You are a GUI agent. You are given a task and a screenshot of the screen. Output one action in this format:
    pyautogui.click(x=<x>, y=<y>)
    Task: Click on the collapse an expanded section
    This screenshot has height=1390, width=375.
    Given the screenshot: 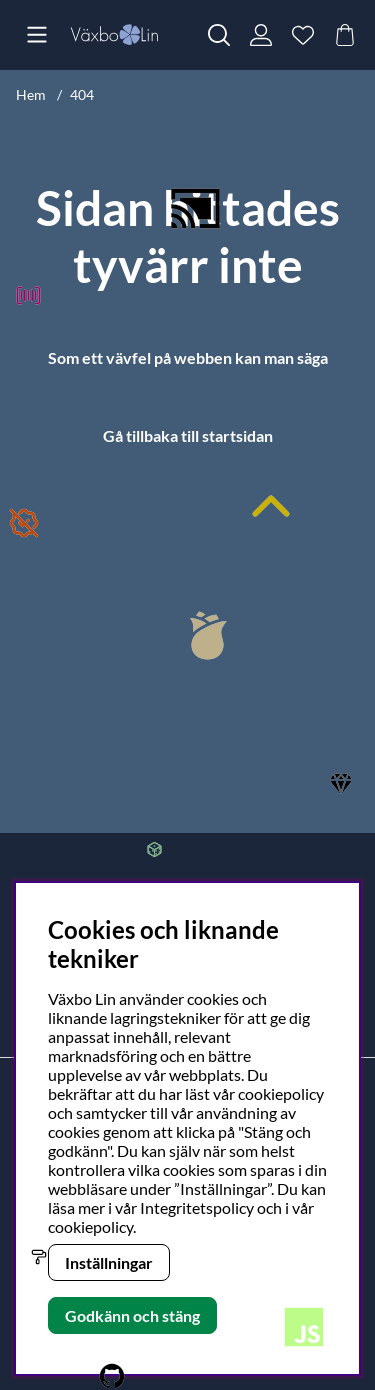 What is the action you would take?
    pyautogui.click(x=271, y=506)
    